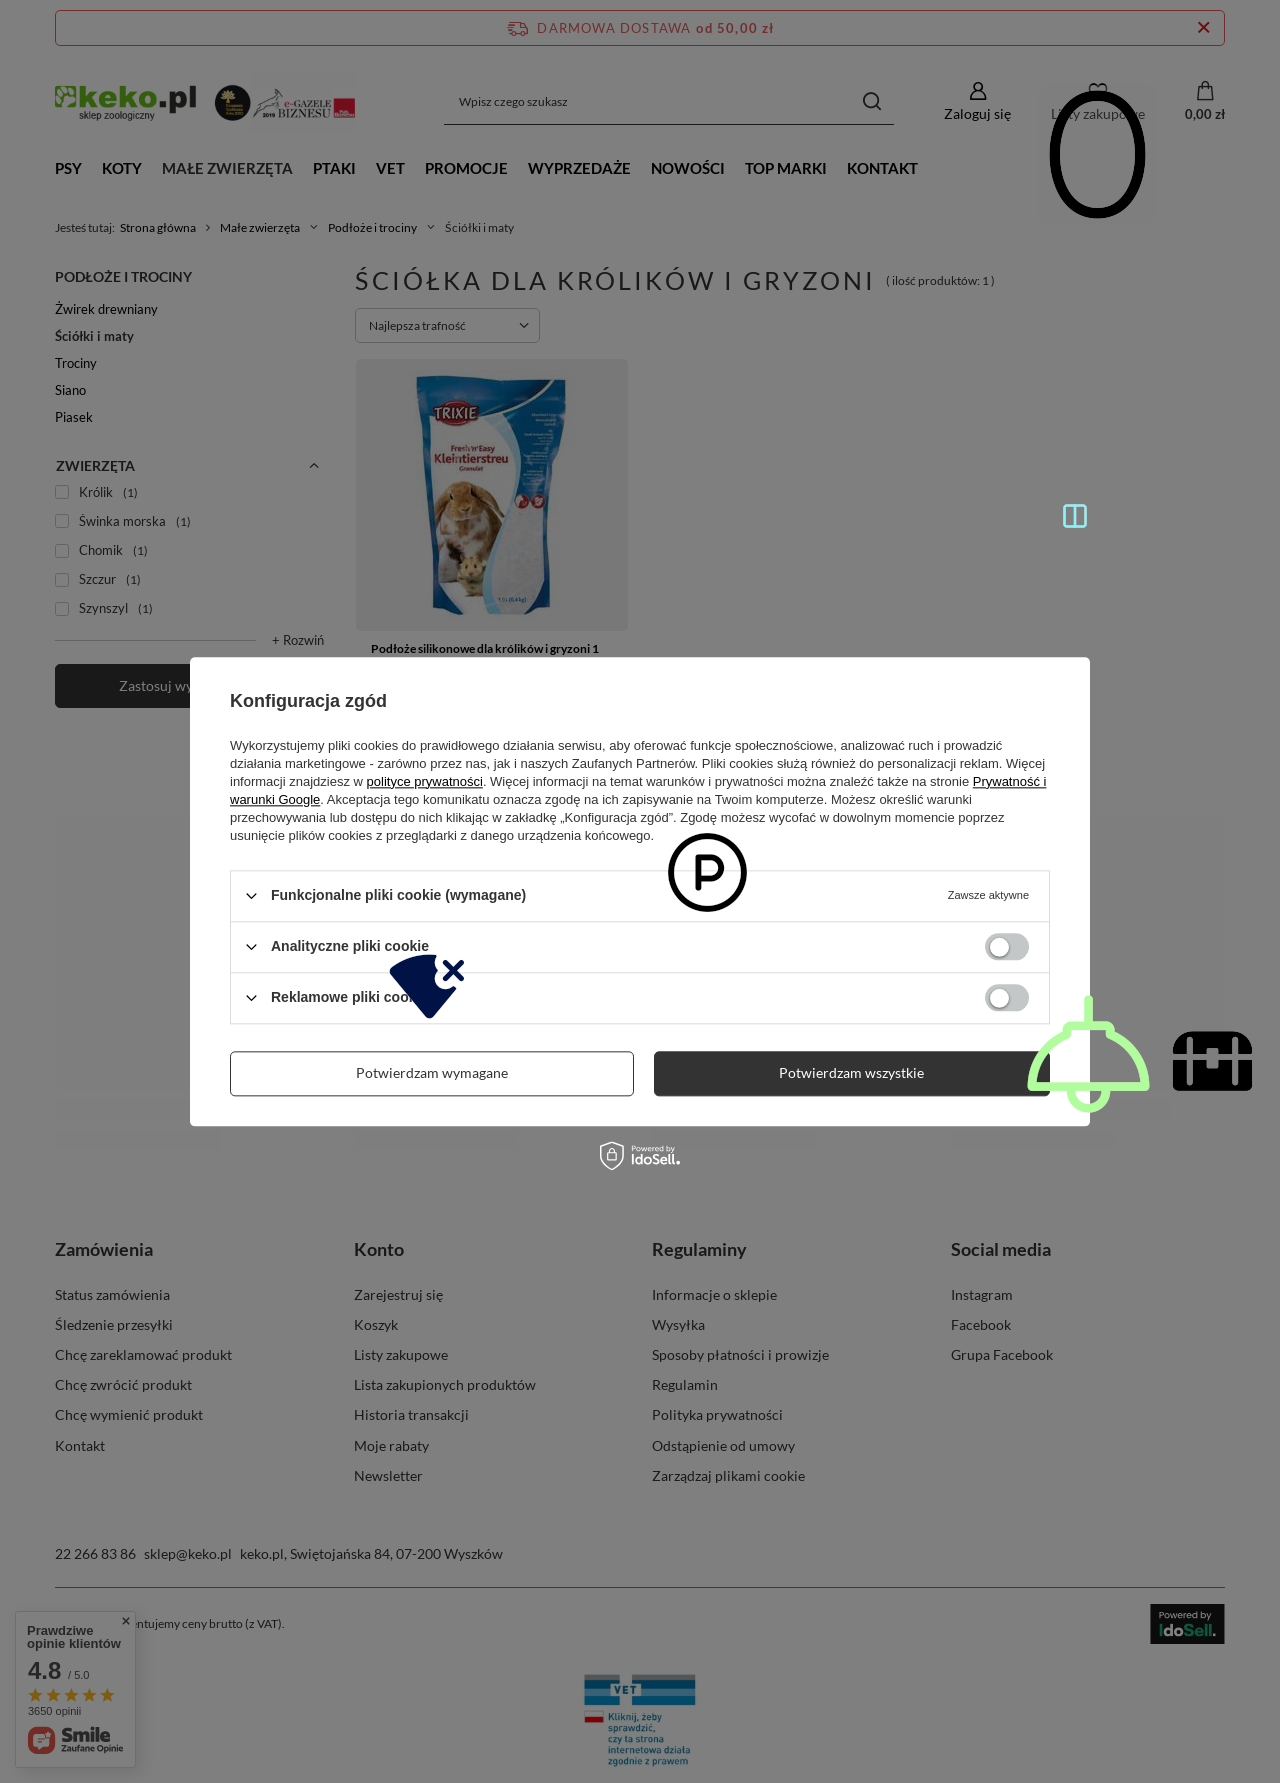 The height and width of the screenshot is (1783, 1280). Describe the element at coordinates (429, 986) in the screenshot. I see `indicates no wifi connection available` at that location.